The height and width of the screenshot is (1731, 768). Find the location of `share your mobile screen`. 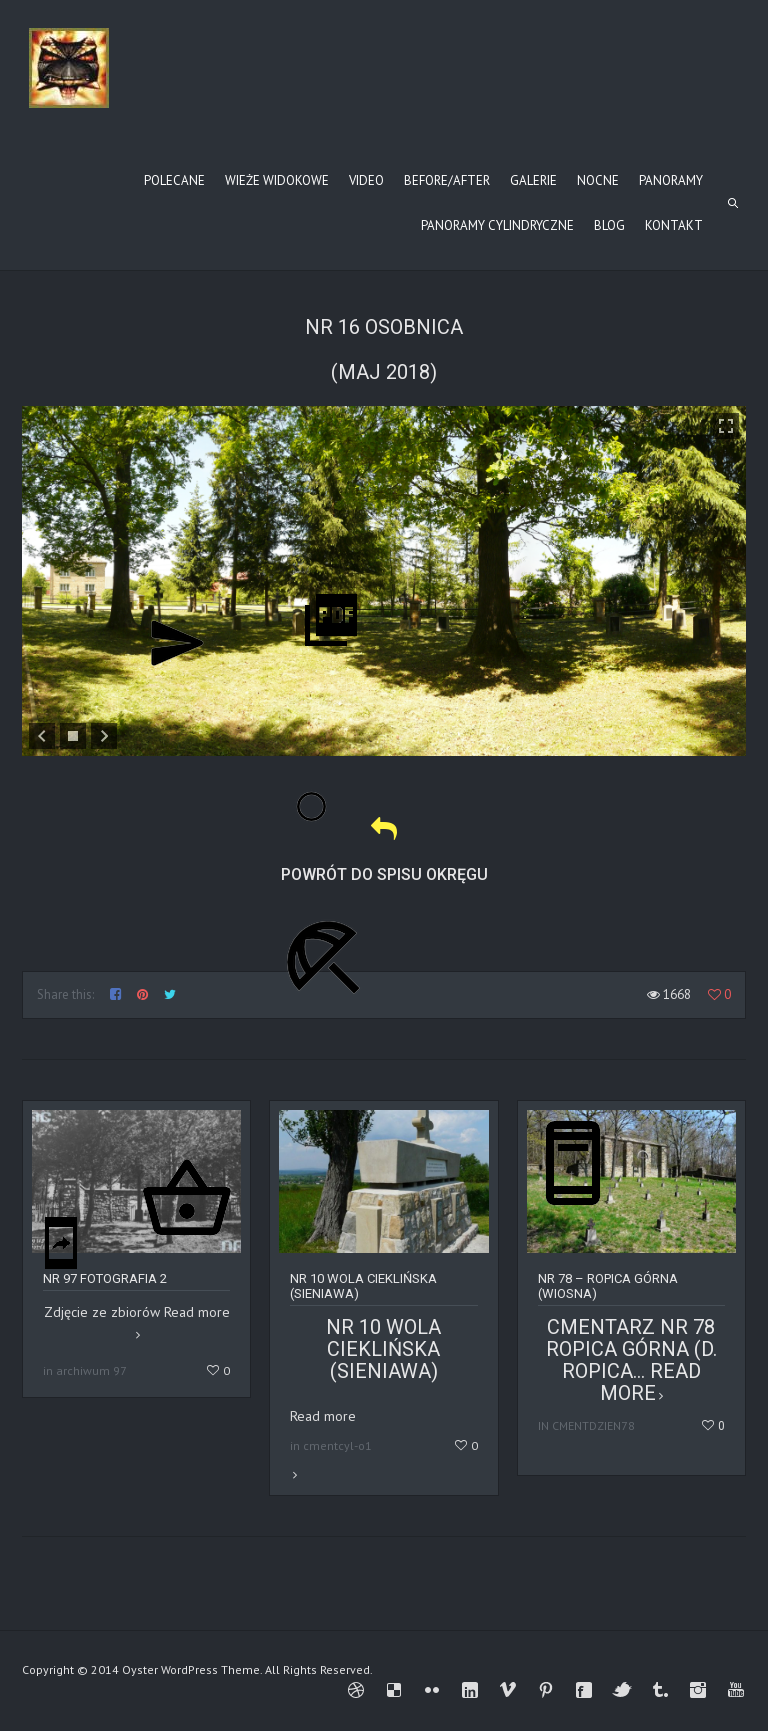

share your mobile screen is located at coordinates (61, 1243).